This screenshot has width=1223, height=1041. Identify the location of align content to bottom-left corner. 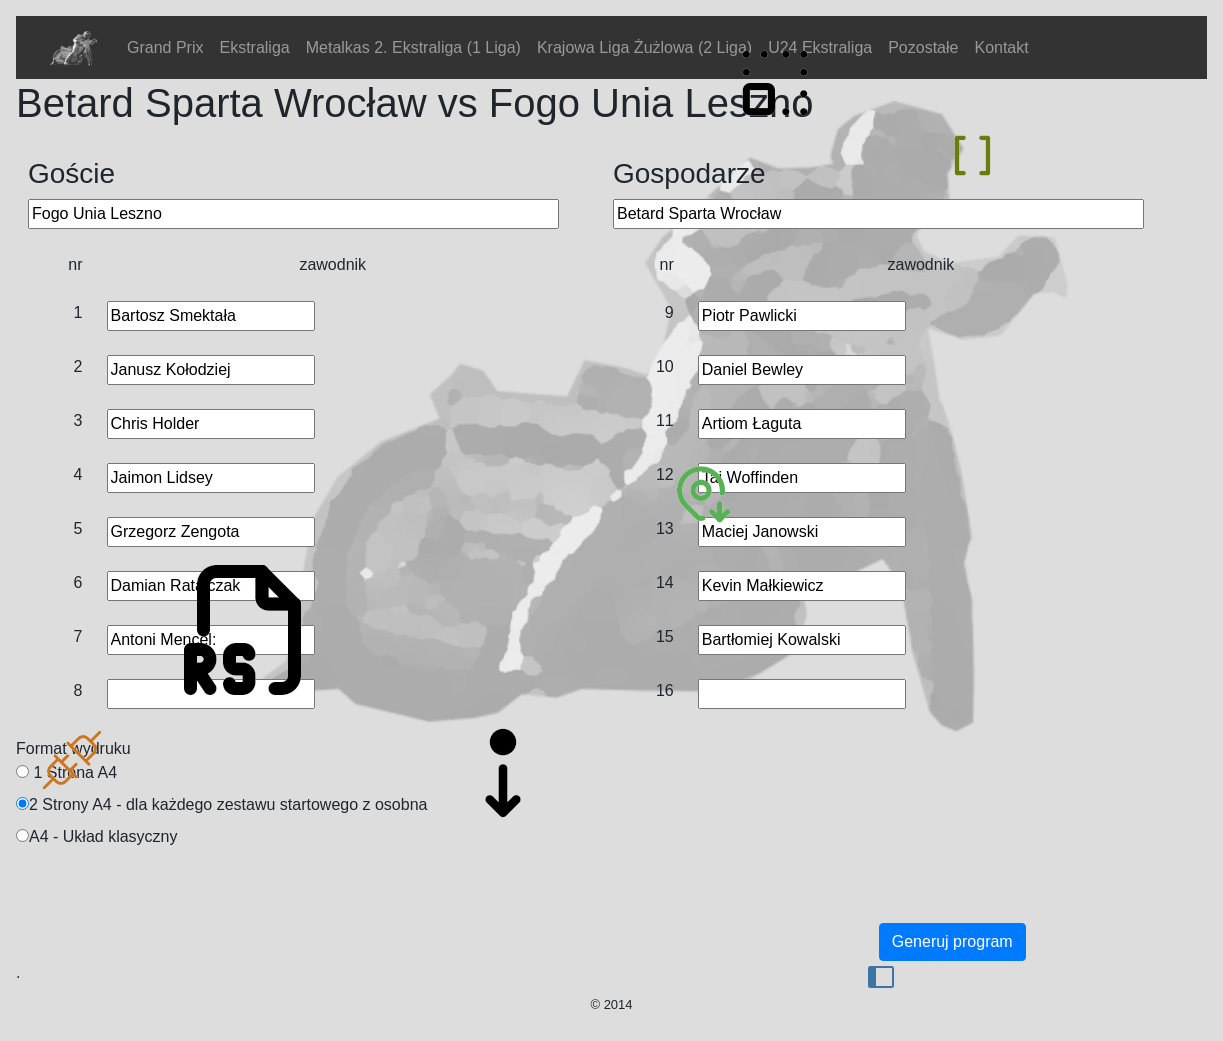
(775, 83).